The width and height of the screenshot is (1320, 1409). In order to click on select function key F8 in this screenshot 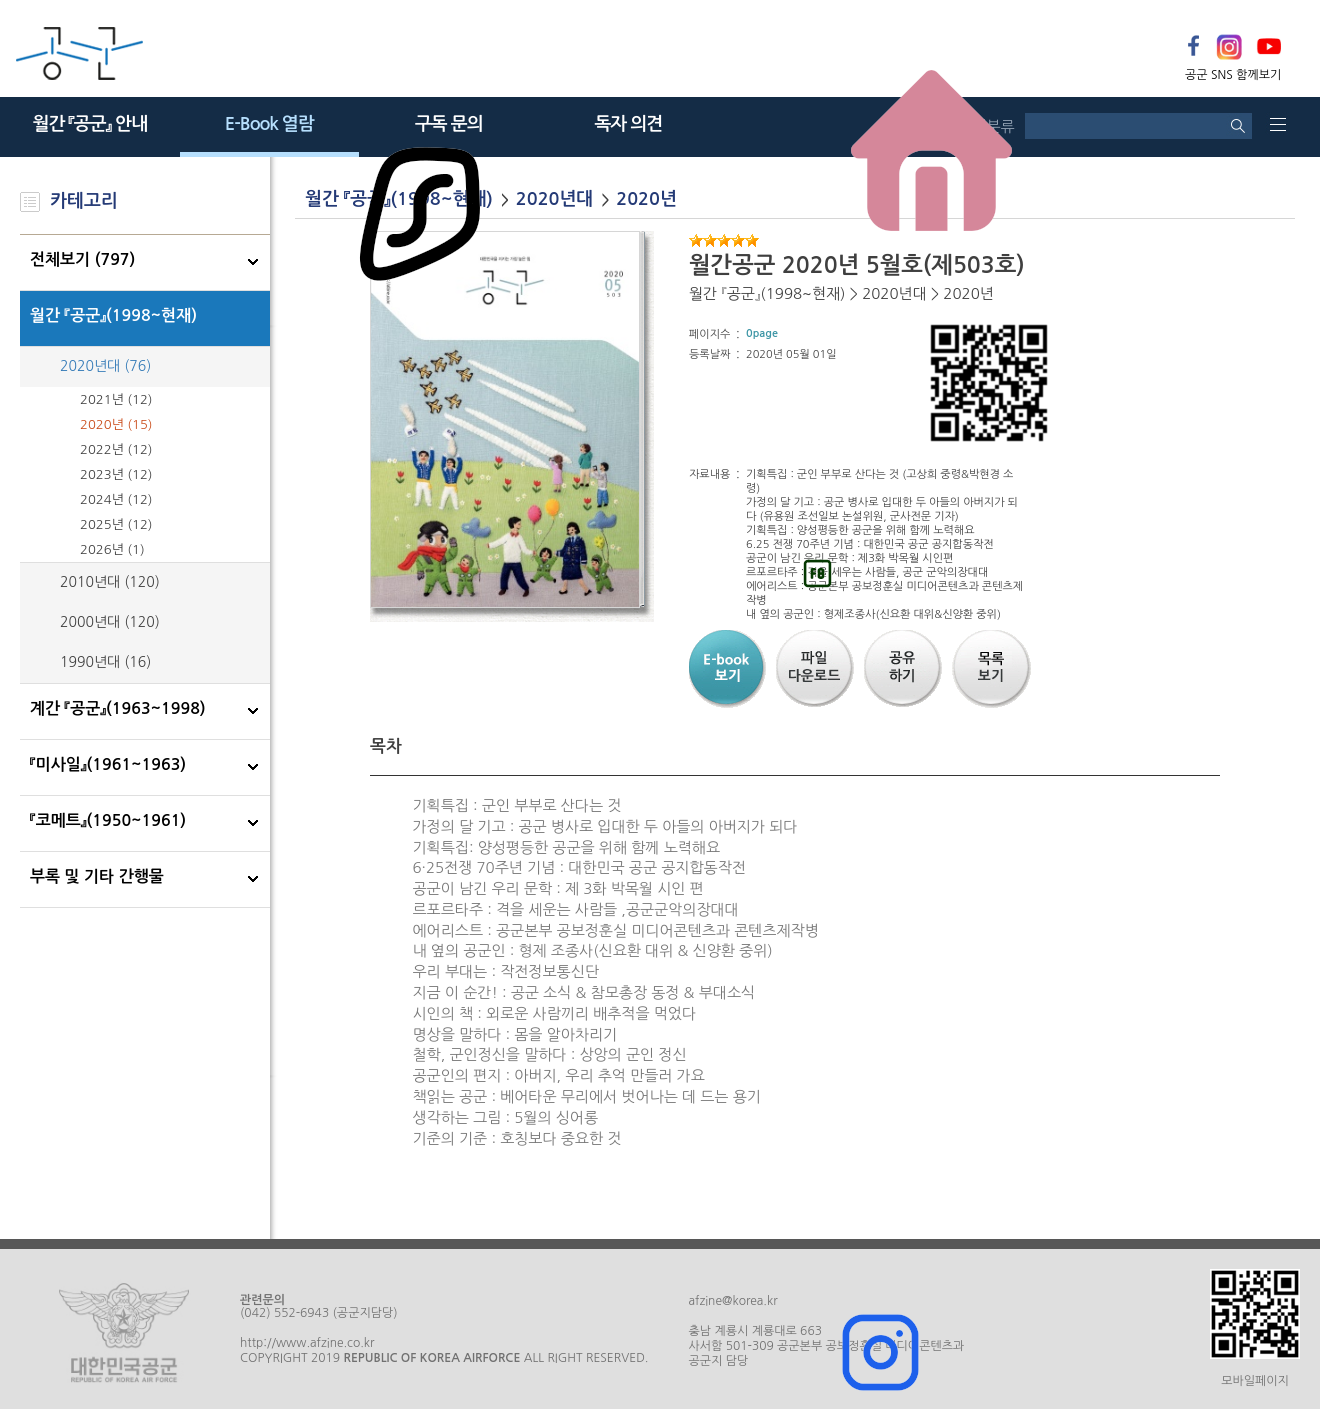, I will do `click(817, 573)`.